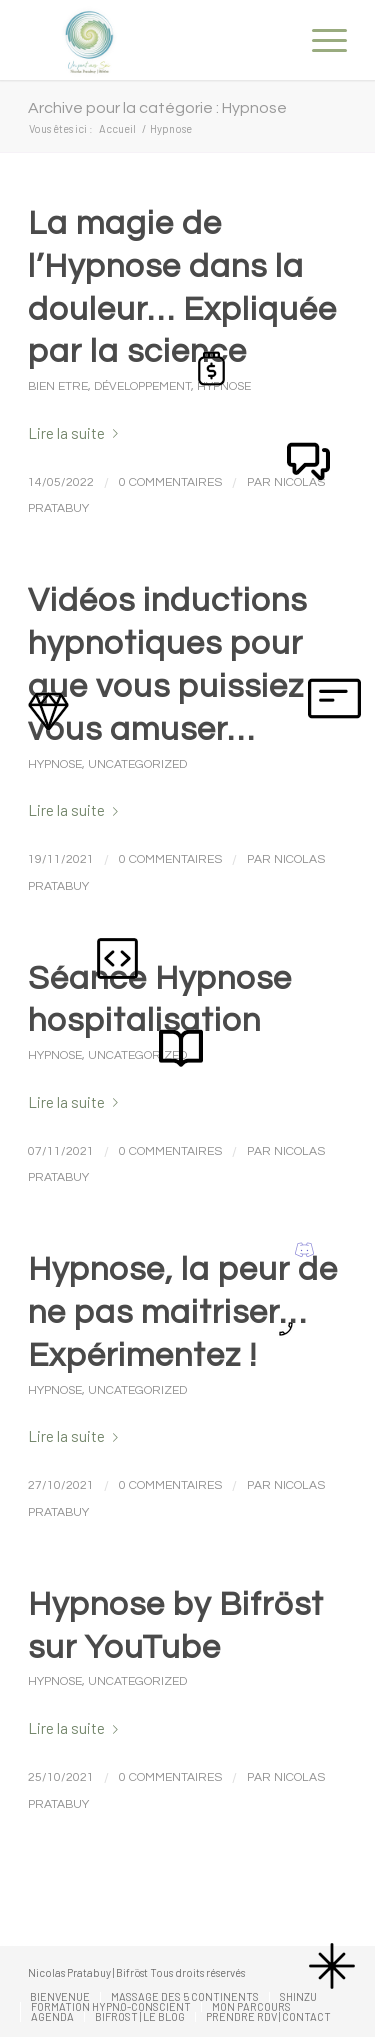 Image resolution: width=375 pixels, height=2037 pixels. Describe the element at coordinates (117, 958) in the screenshot. I see `view source code` at that location.